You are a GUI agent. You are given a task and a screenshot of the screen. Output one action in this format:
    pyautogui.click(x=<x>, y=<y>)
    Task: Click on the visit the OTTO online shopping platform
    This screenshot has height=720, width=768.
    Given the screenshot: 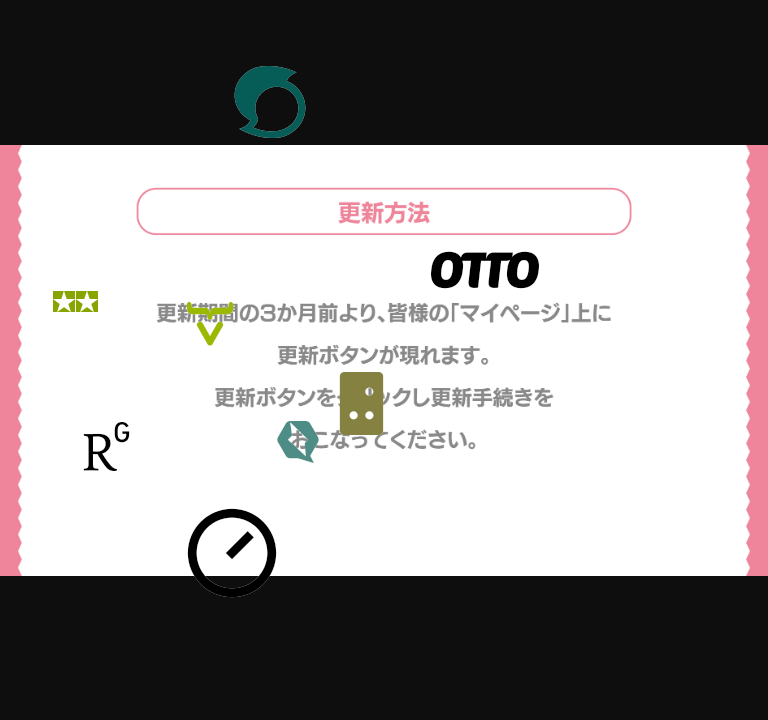 What is the action you would take?
    pyautogui.click(x=485, y=270)
    